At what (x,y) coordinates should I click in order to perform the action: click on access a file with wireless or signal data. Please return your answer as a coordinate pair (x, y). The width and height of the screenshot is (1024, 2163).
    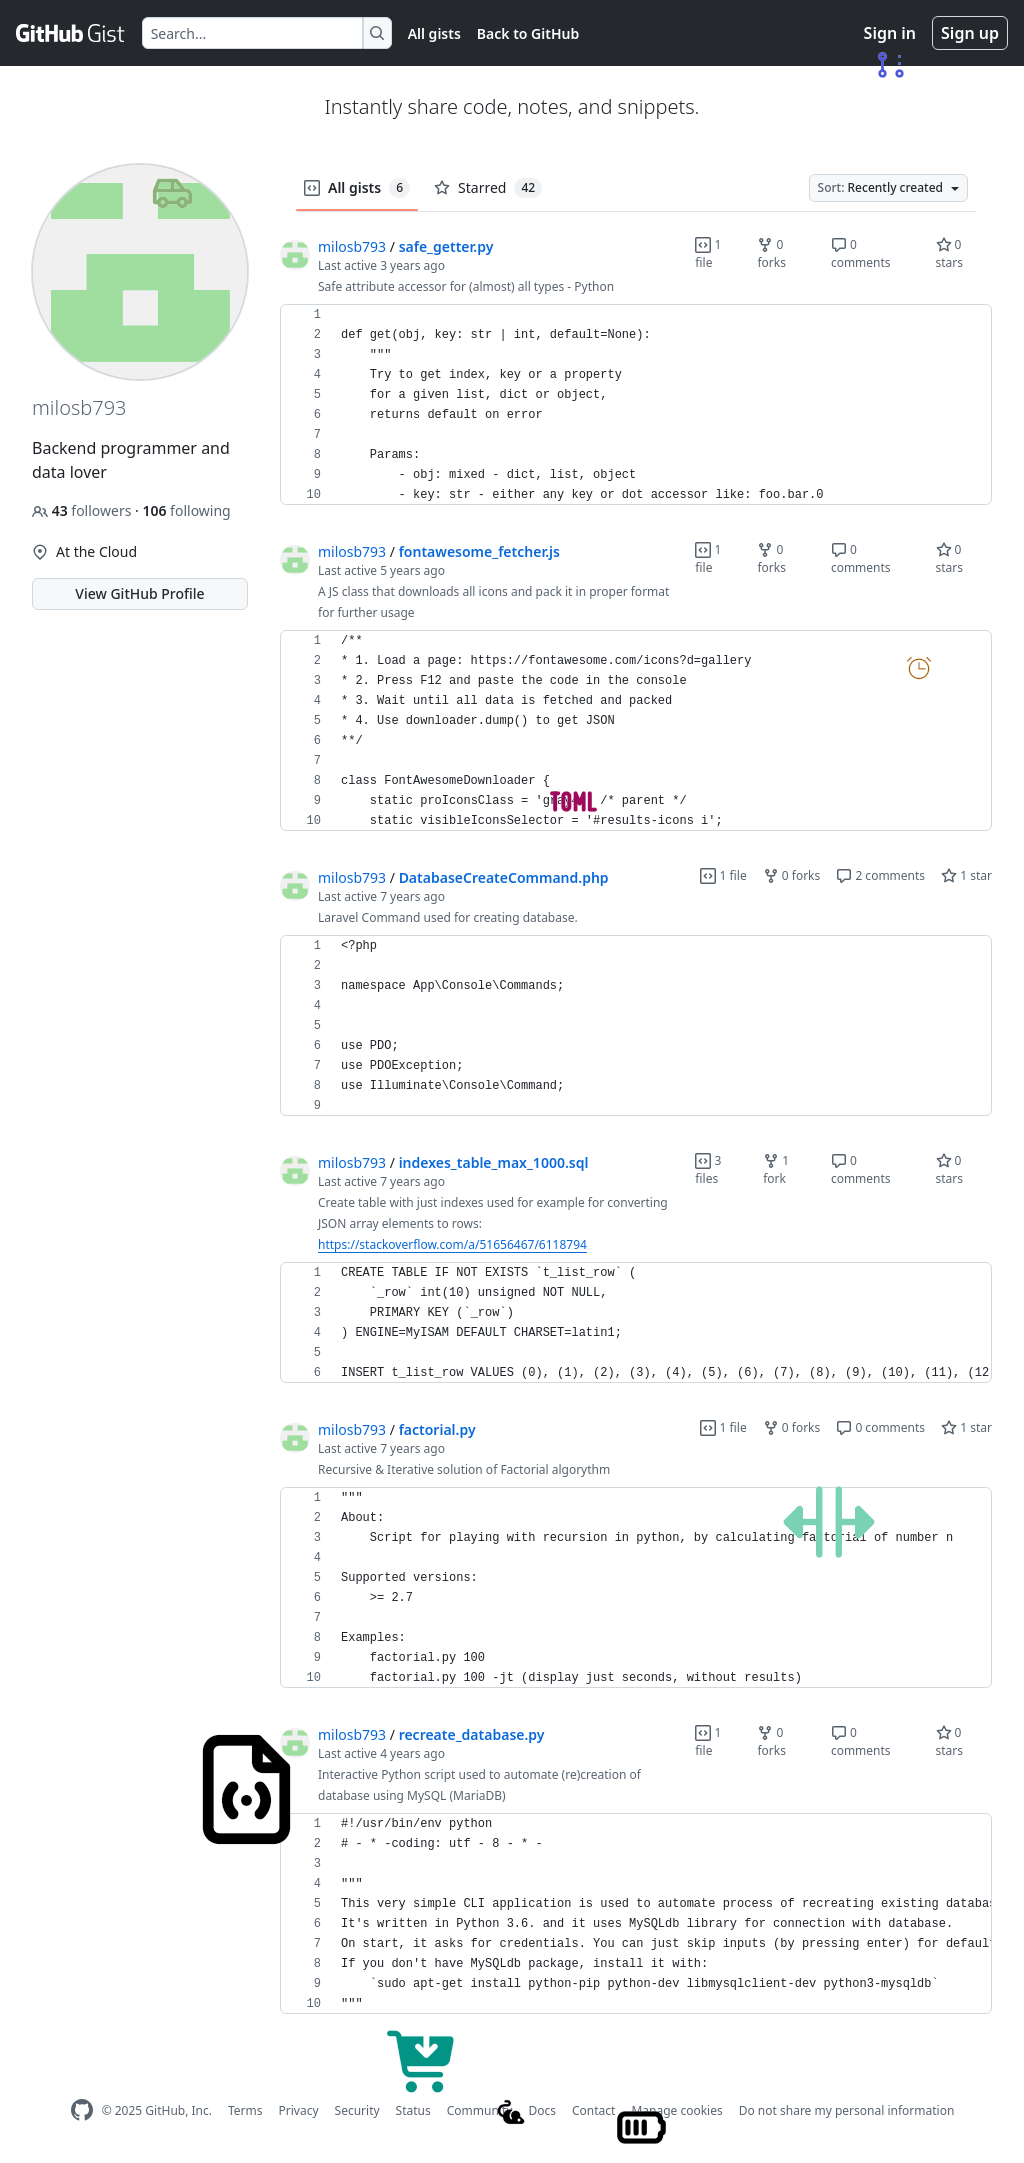
    Looking at the image, I should click on (246, 1789).